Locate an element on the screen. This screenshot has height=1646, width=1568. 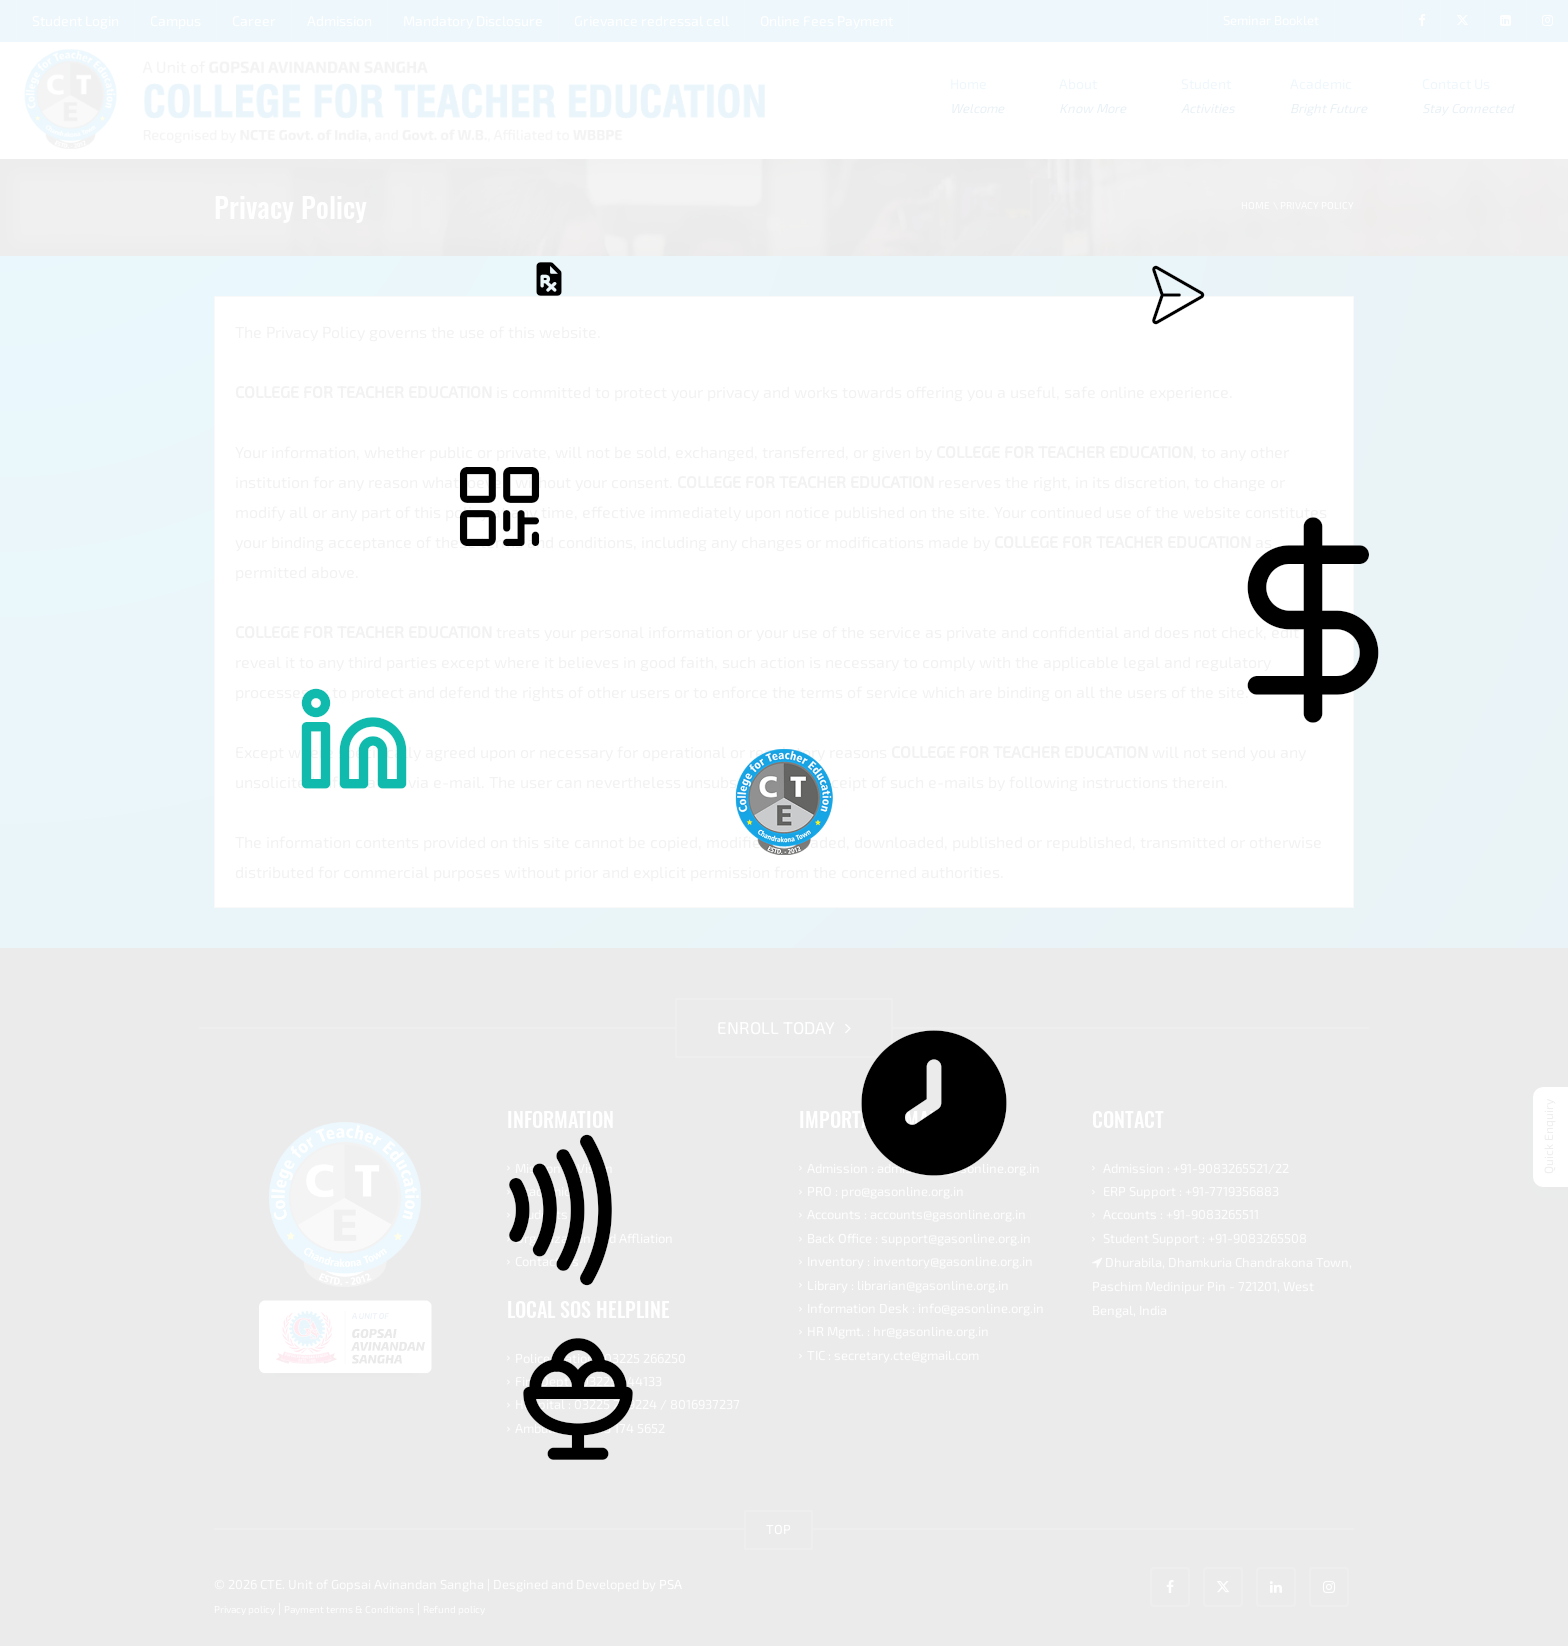
connect to LinkedIn is located at coordinates (354, 741).